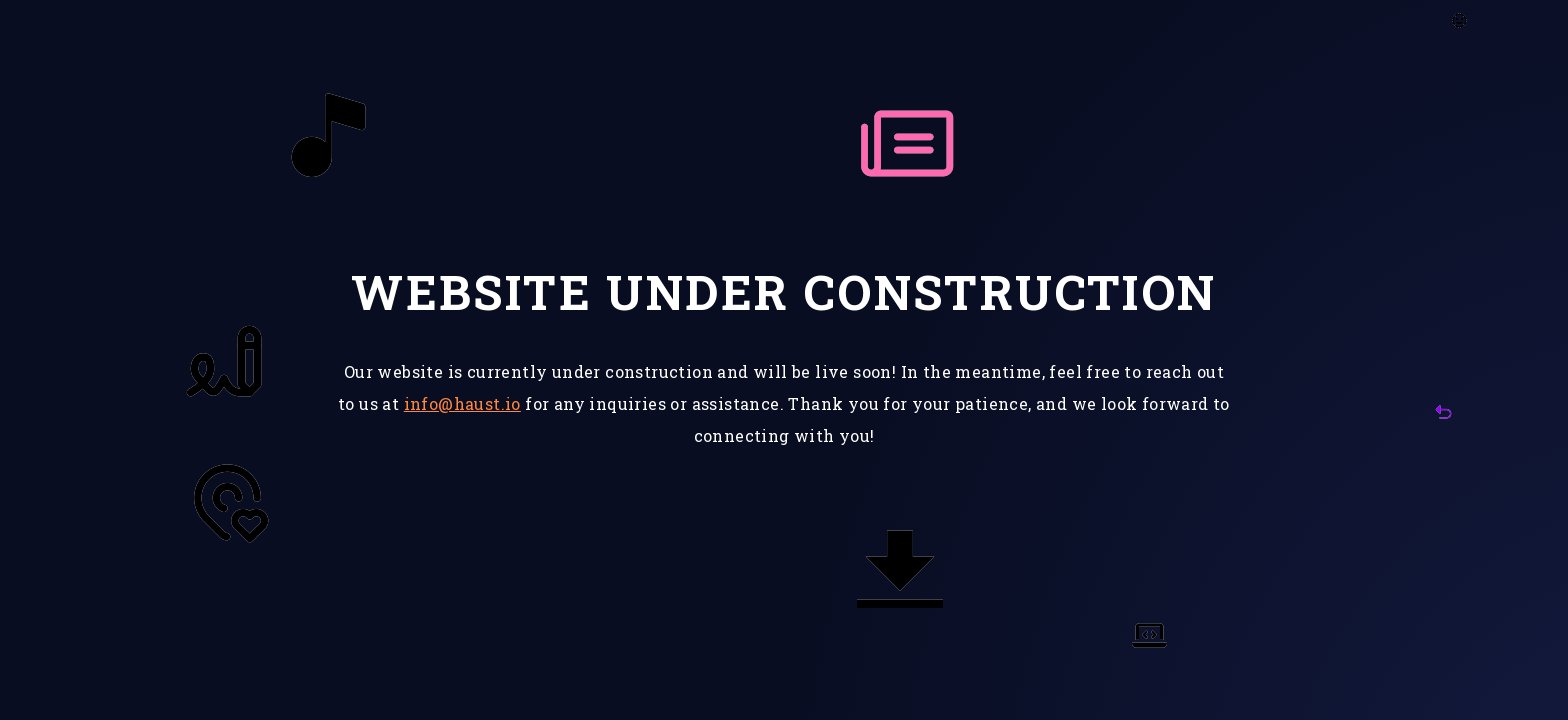  Describe the element at coordinates (1459, 20) in the screenshot. I see `select your current mood or emotional state` at that location.